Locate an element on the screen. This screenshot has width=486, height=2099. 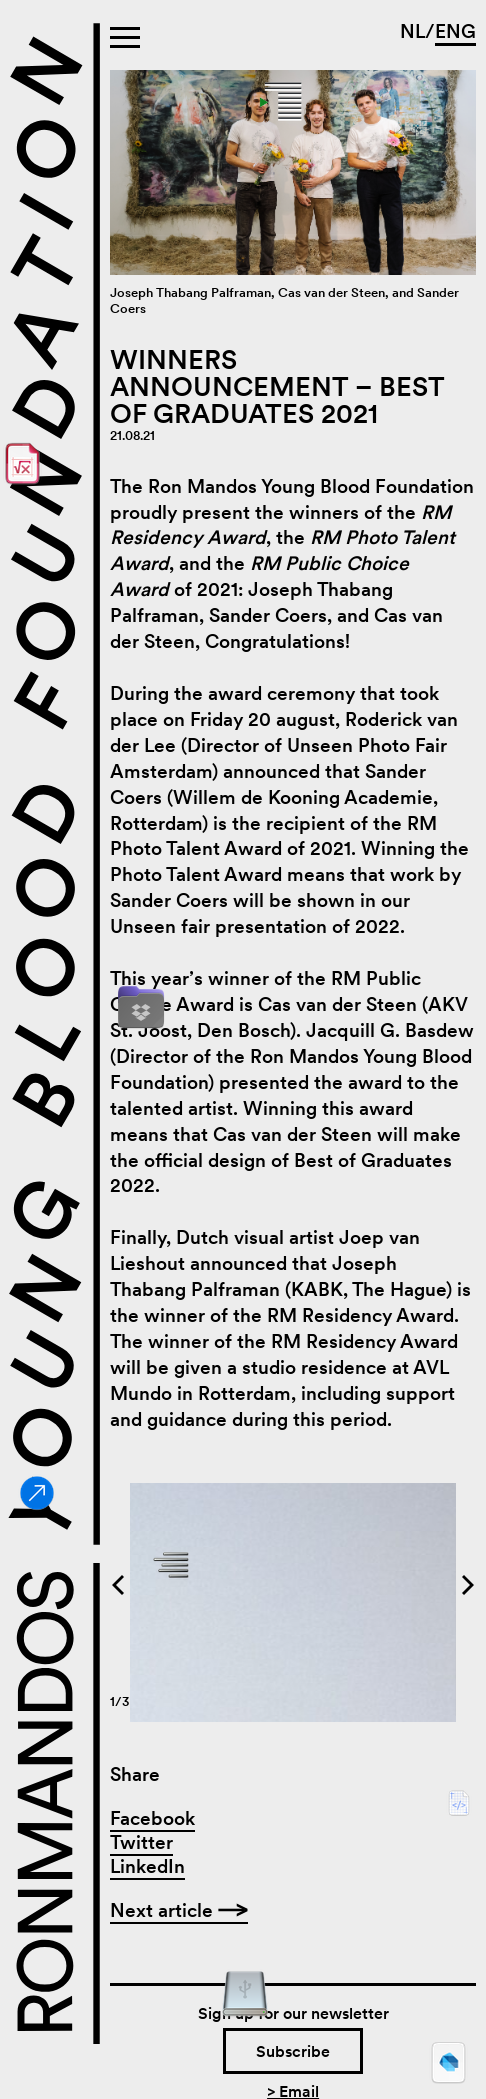
a dart programming language source file is located at coordinates (448, 2062).